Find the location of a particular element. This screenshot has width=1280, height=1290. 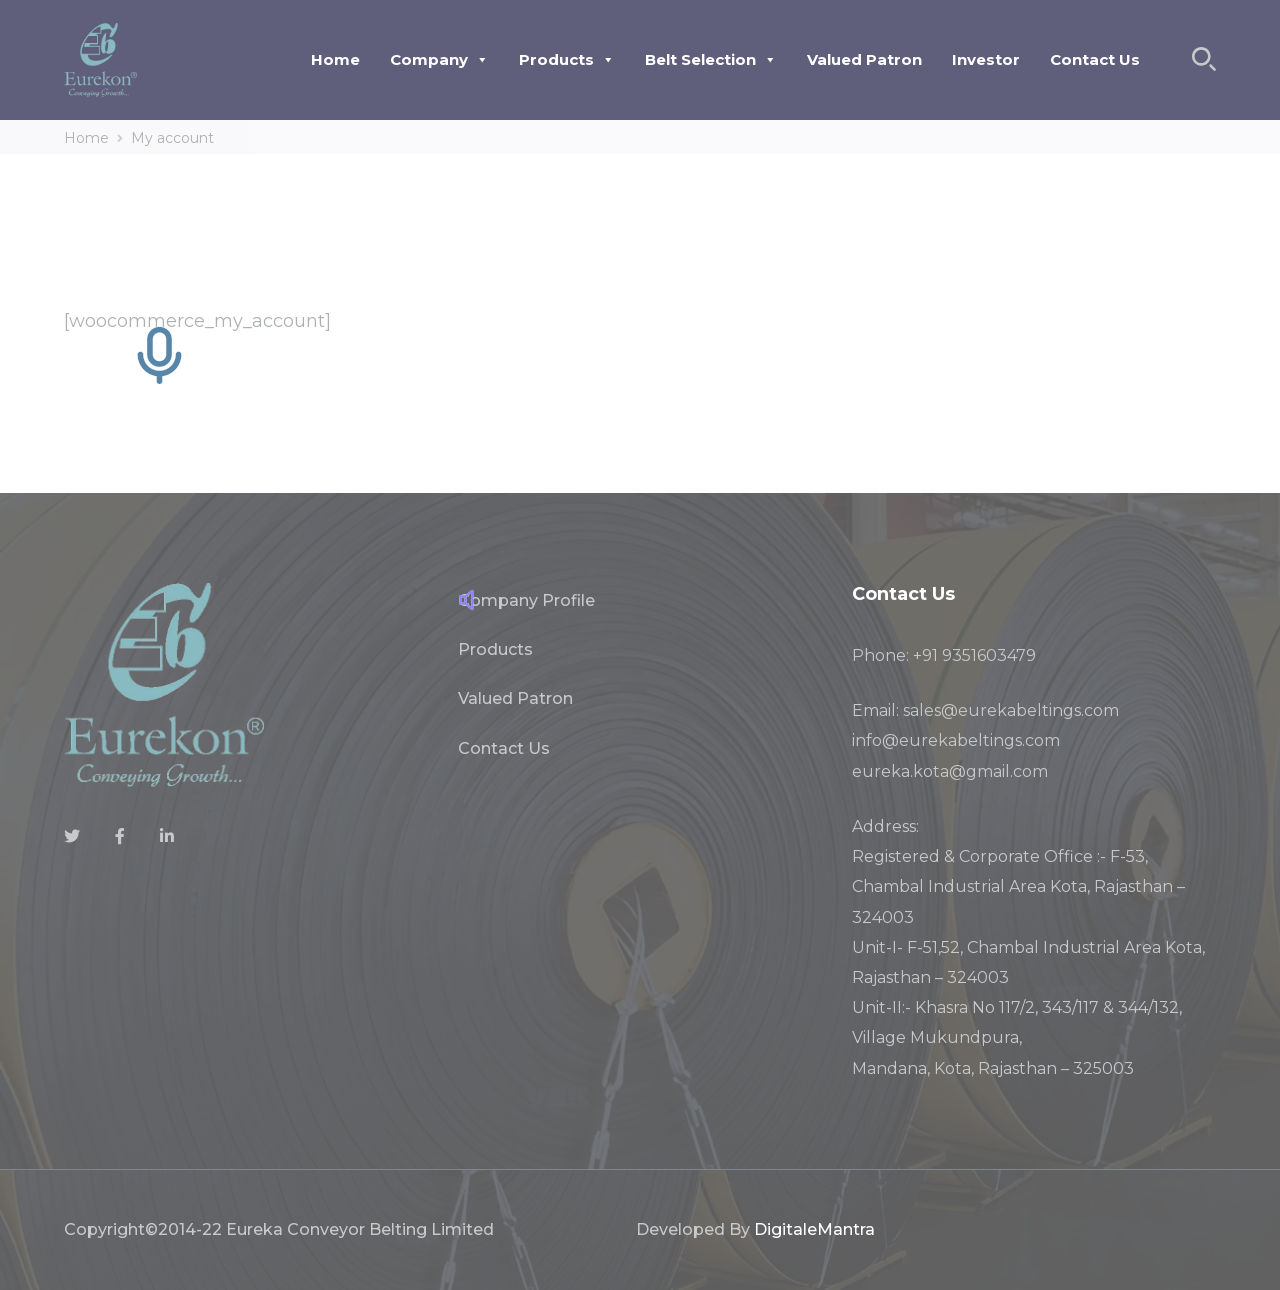

speaker with no audio output is located at coordinates (470, 600).